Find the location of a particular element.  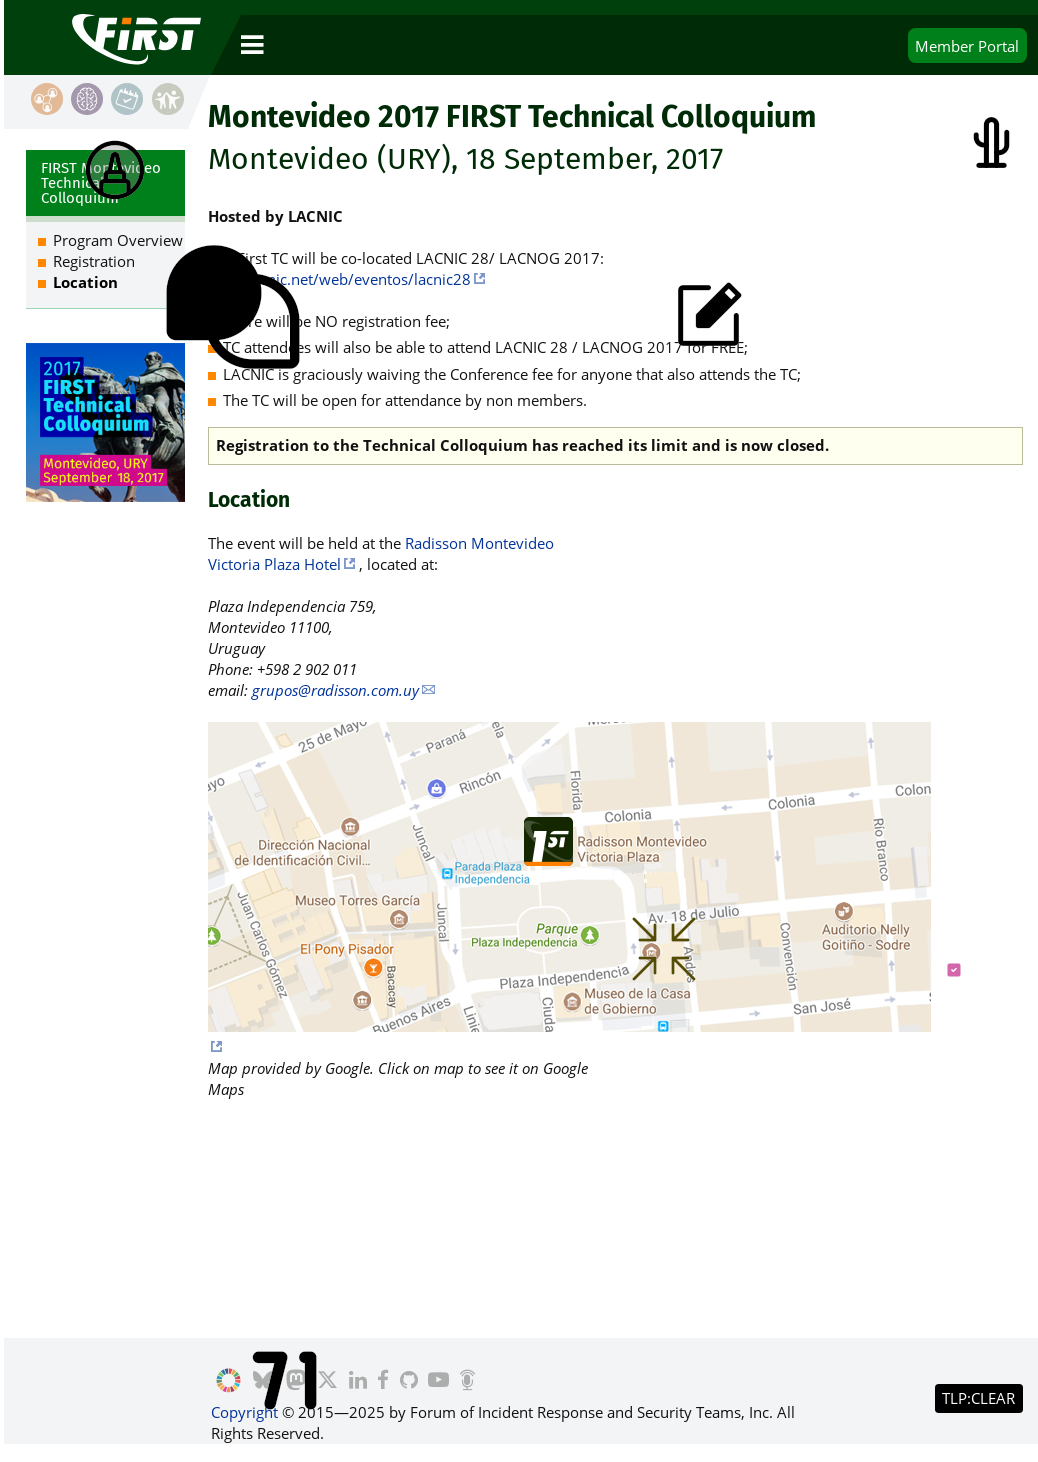

open messaging or chat conversations is located at coordinates (233, 307).